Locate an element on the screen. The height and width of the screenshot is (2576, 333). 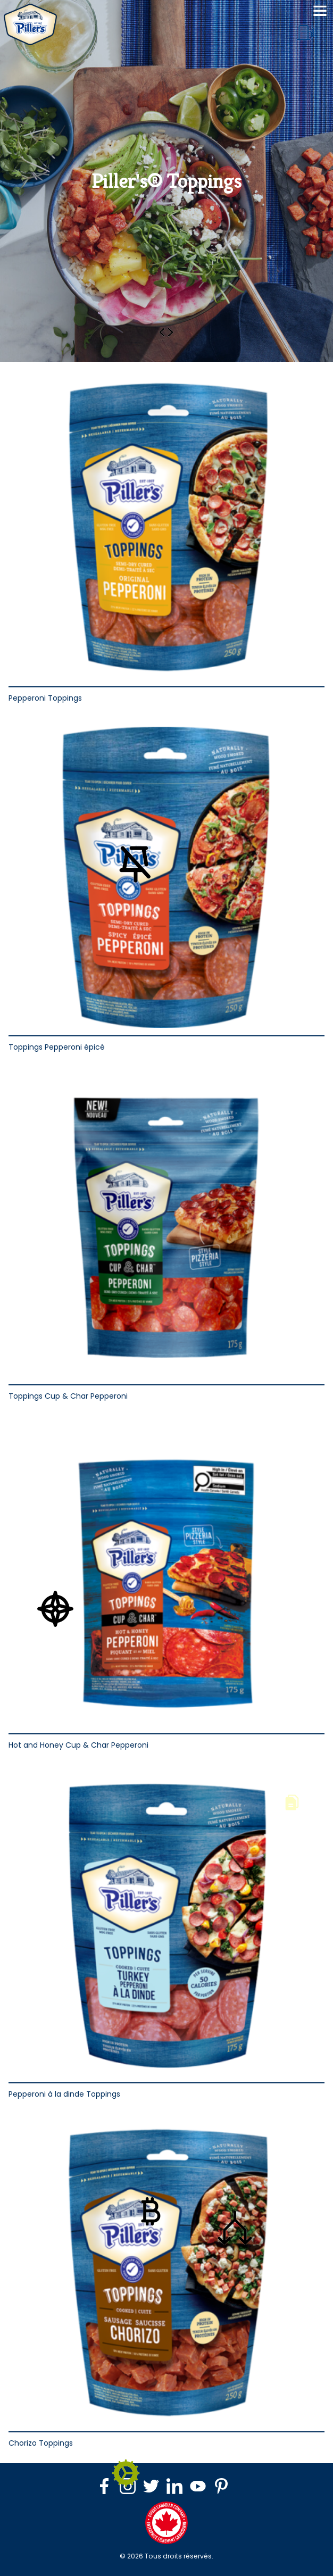
view or edit source code is located at coordinates (166, 332).